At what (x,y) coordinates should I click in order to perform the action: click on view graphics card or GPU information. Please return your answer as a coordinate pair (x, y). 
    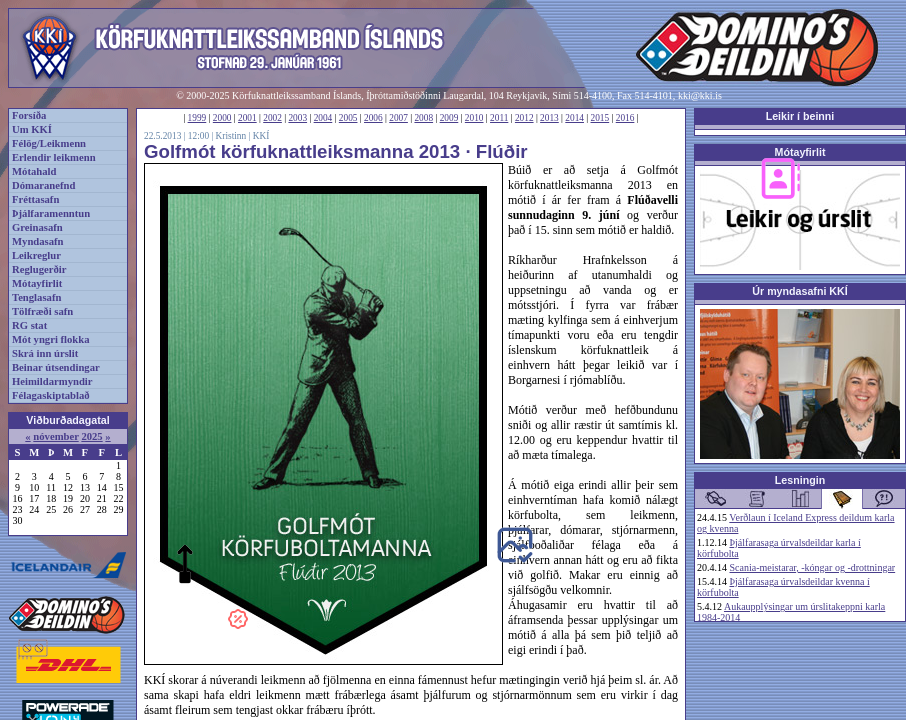
    Looking at the image, I should click on (33, 649).